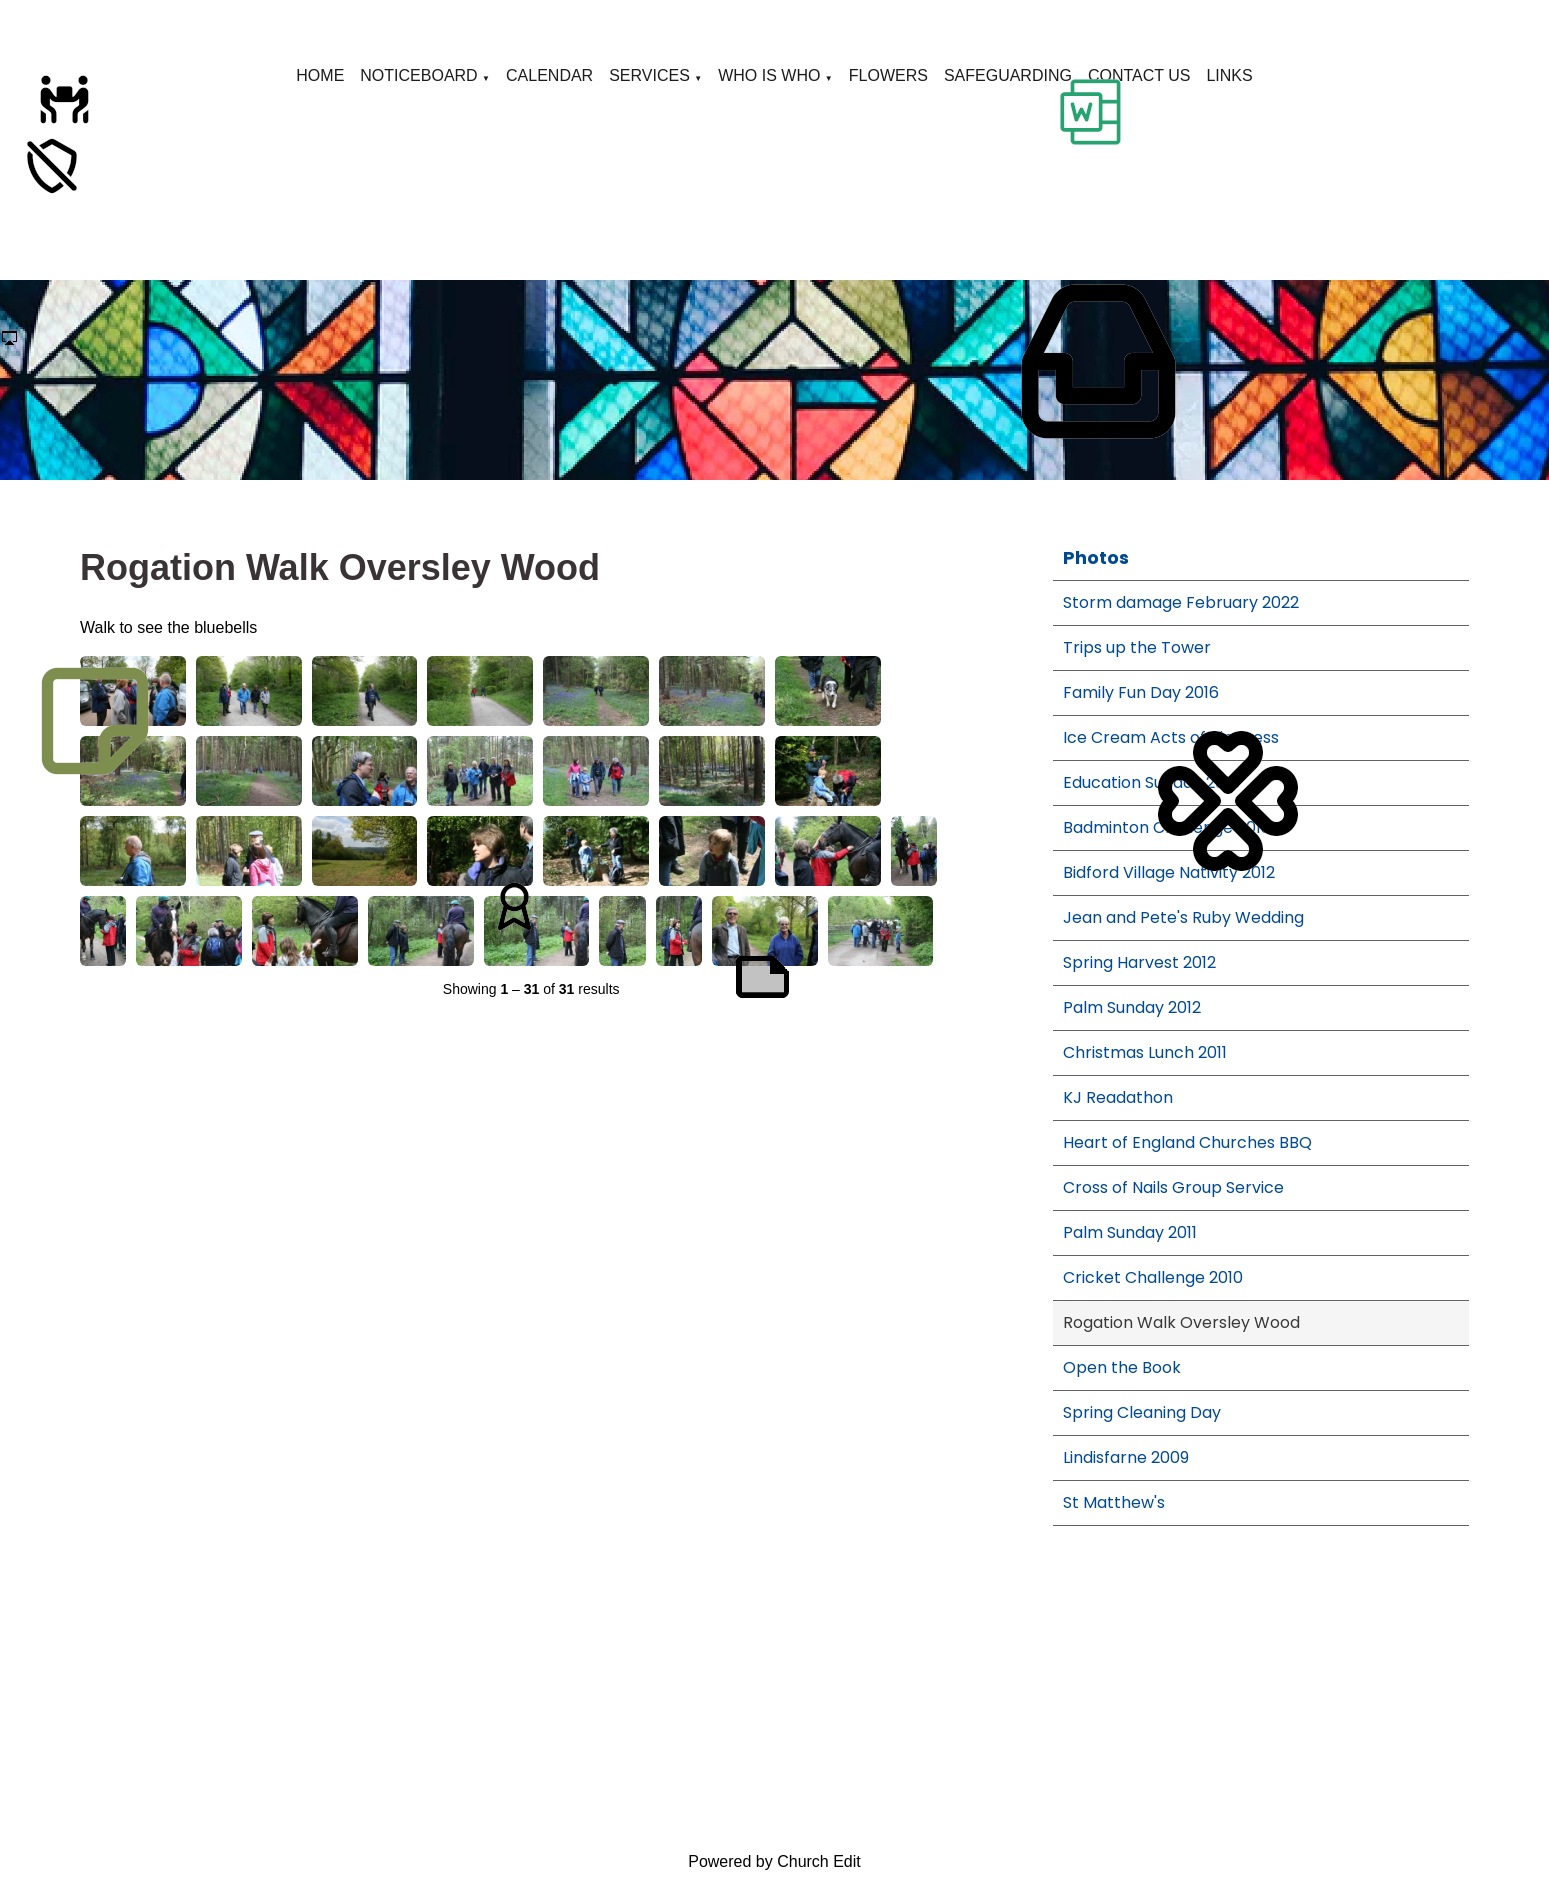  I want to click on disable security protection, so click(52, 166).